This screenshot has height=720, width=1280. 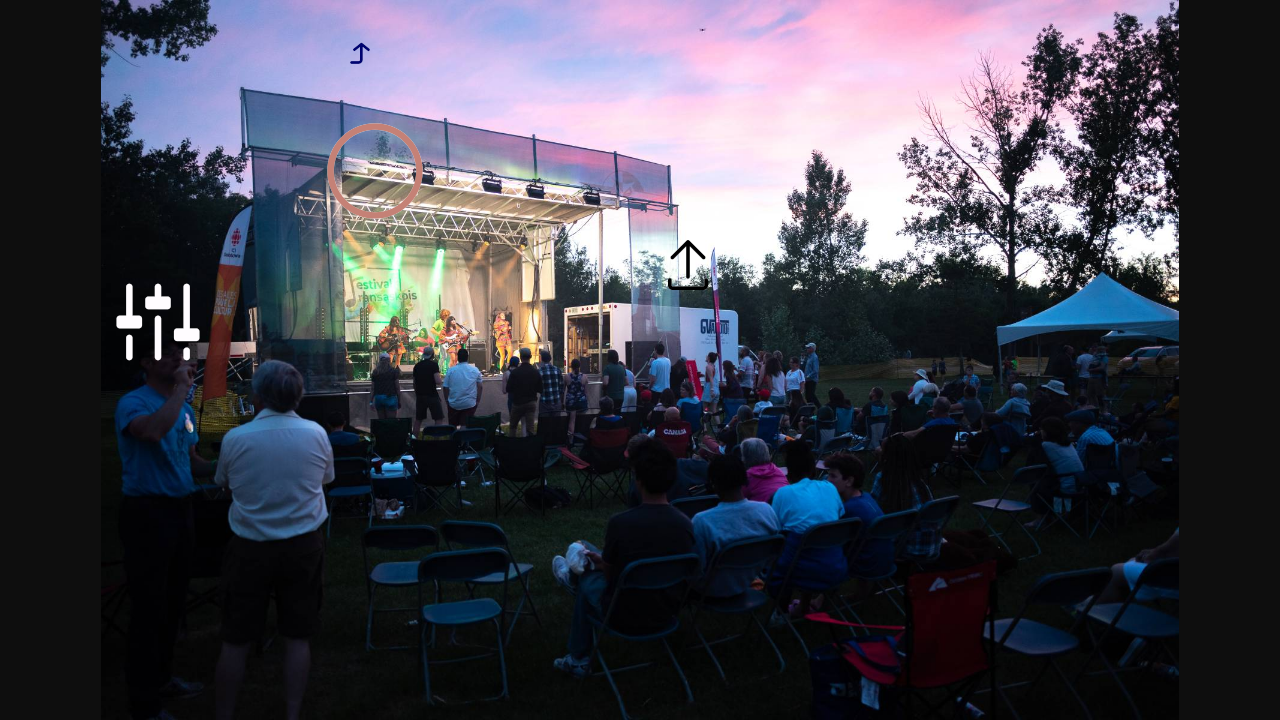 I want to click on unselected radio button or checkbox option, so click(x=375, y=171).